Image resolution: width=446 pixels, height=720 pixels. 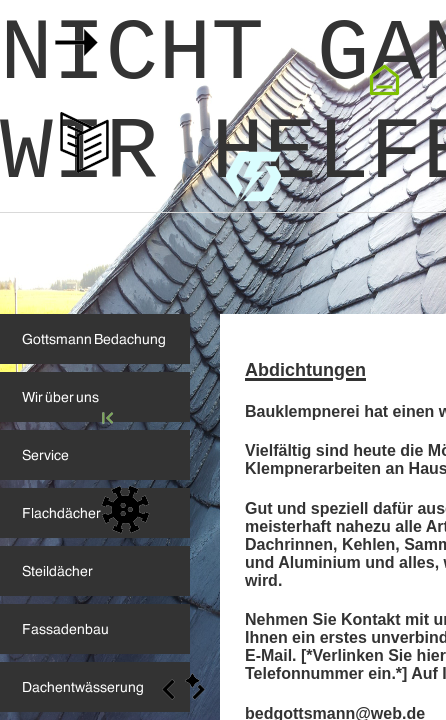 What do you see at coordinates (84, 142) in the screenshot?
I see `open carrd website builder` at bounding box center [84, 142].